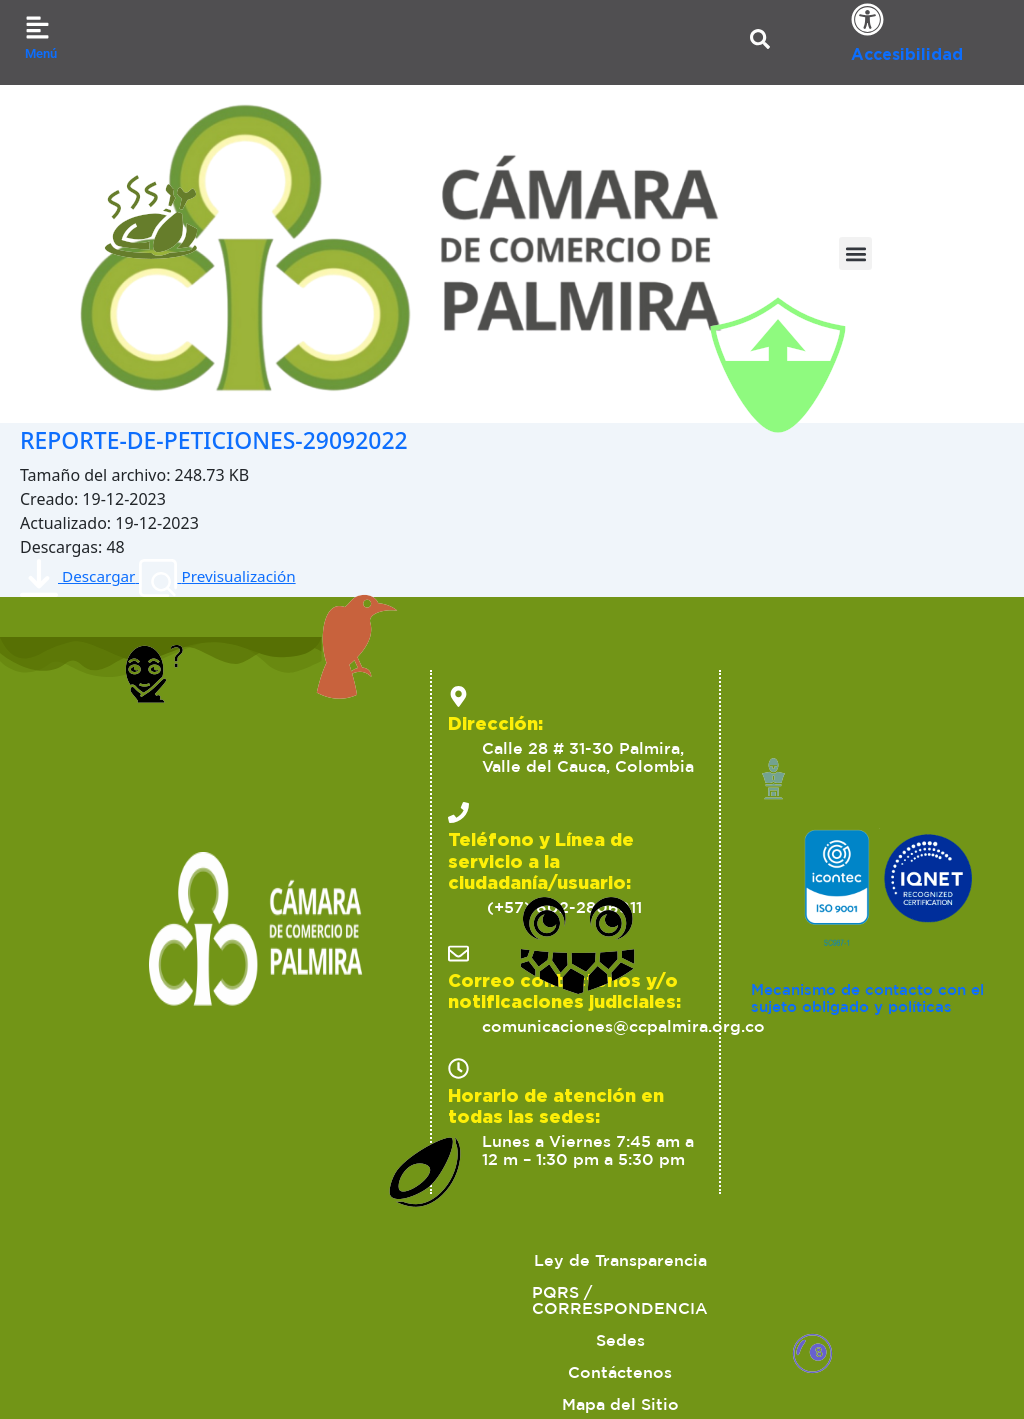 The height and width of the screenshot is (1419, 1024). Describe the element at coordinates (345, 646) in the screenshot. I see `raven or crow icon for a messaging or mail feature` at that location.